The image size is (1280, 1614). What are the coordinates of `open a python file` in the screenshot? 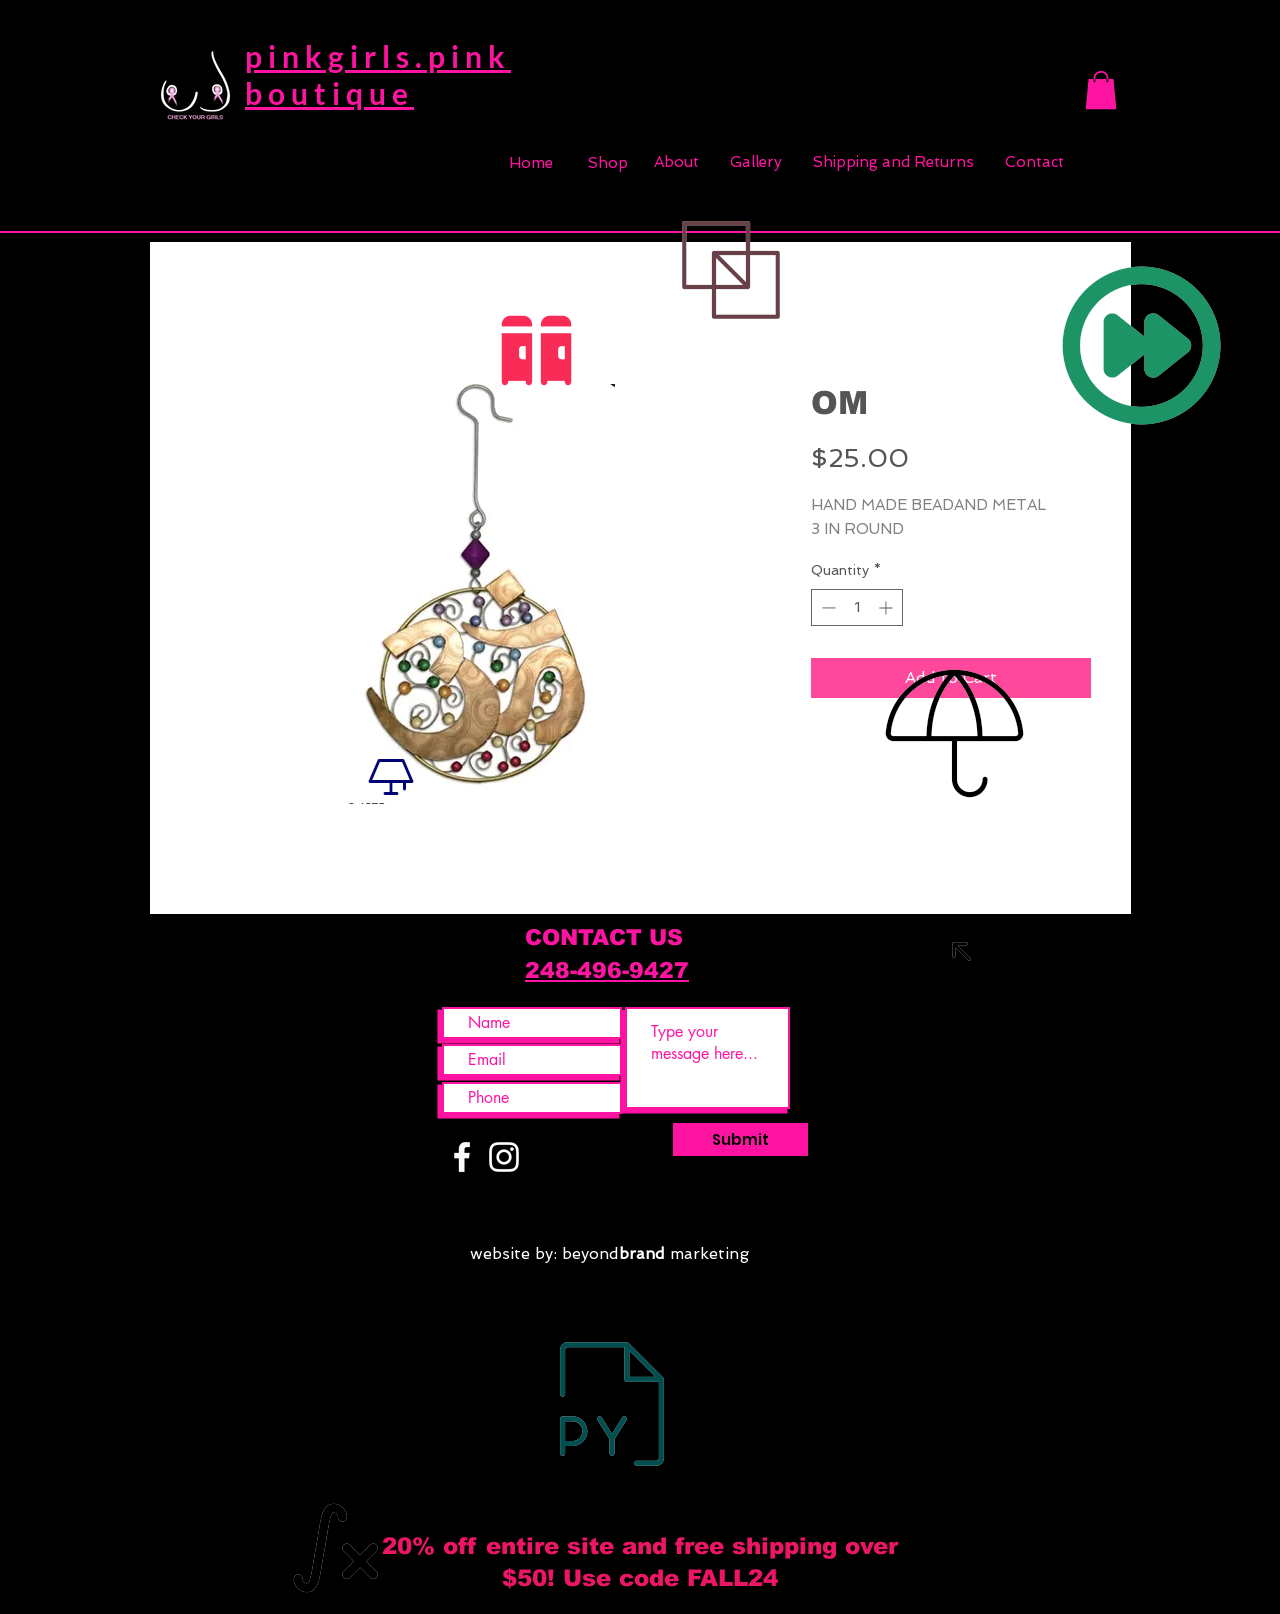 It's located at (612, 1404).